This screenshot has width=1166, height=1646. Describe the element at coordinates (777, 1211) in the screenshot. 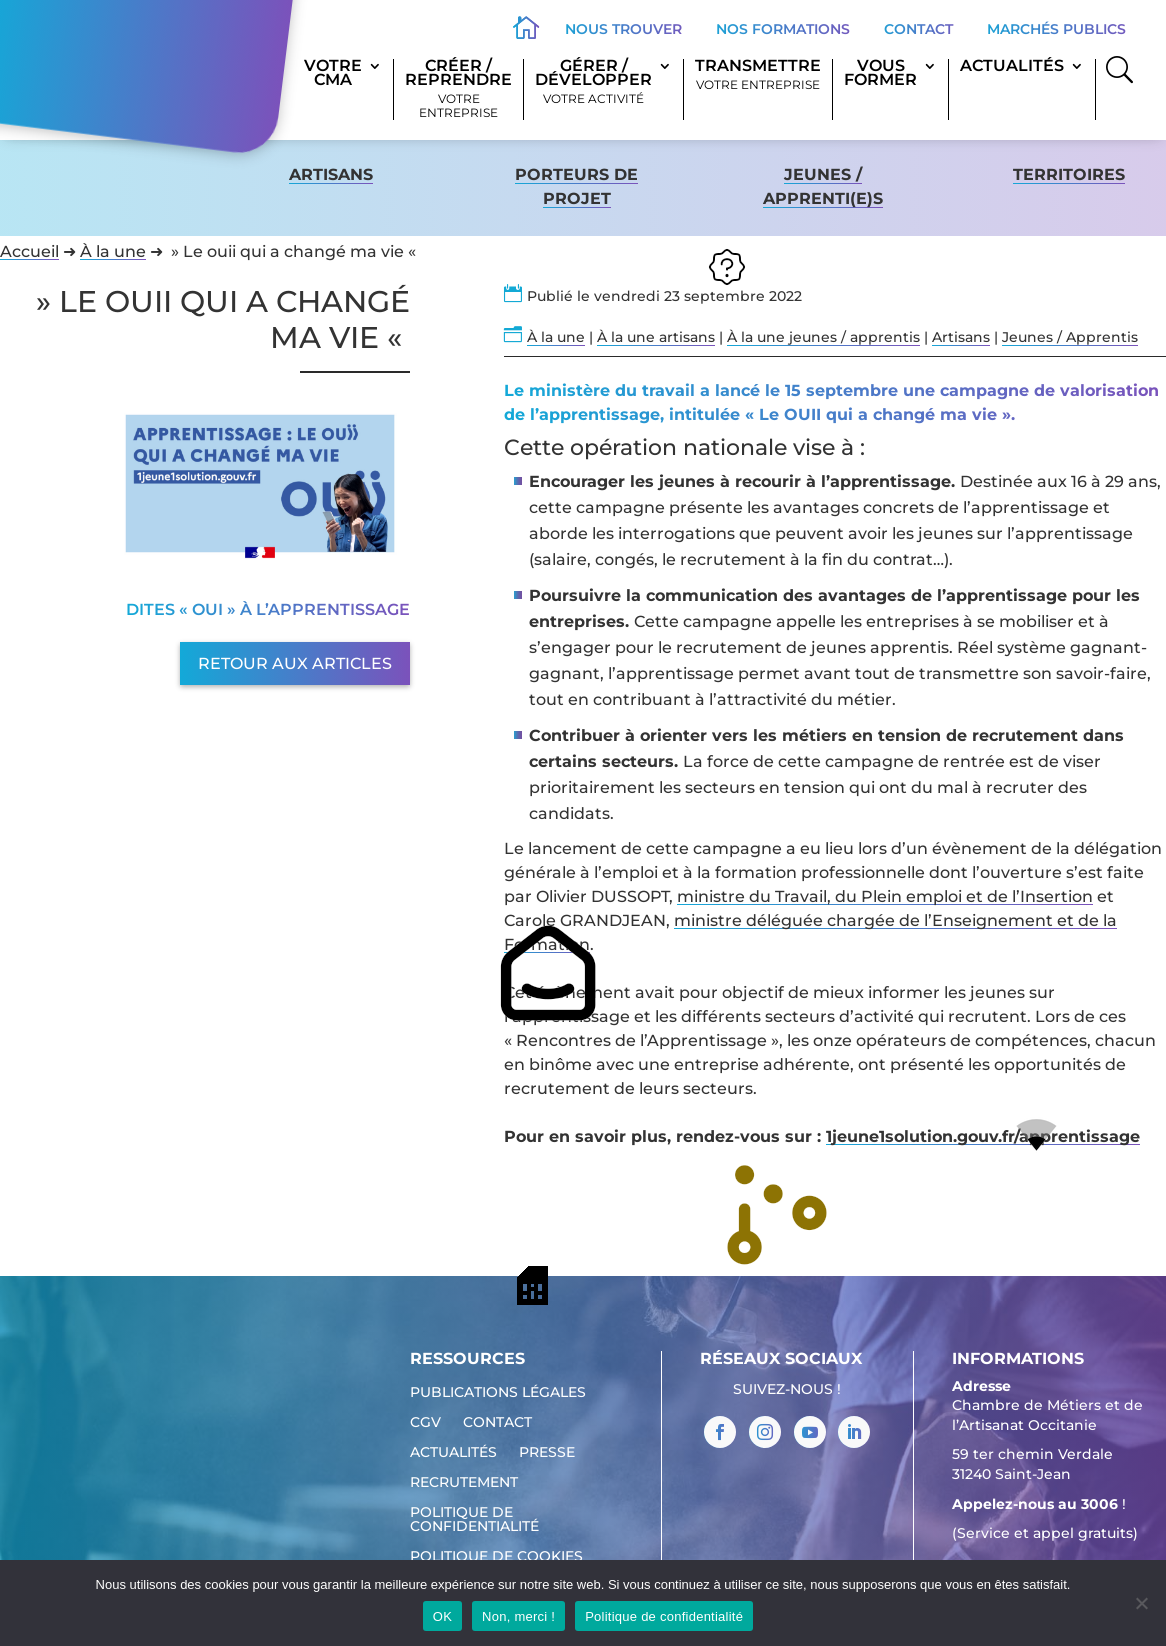

I see `view pull requests in merge queue` at that location.